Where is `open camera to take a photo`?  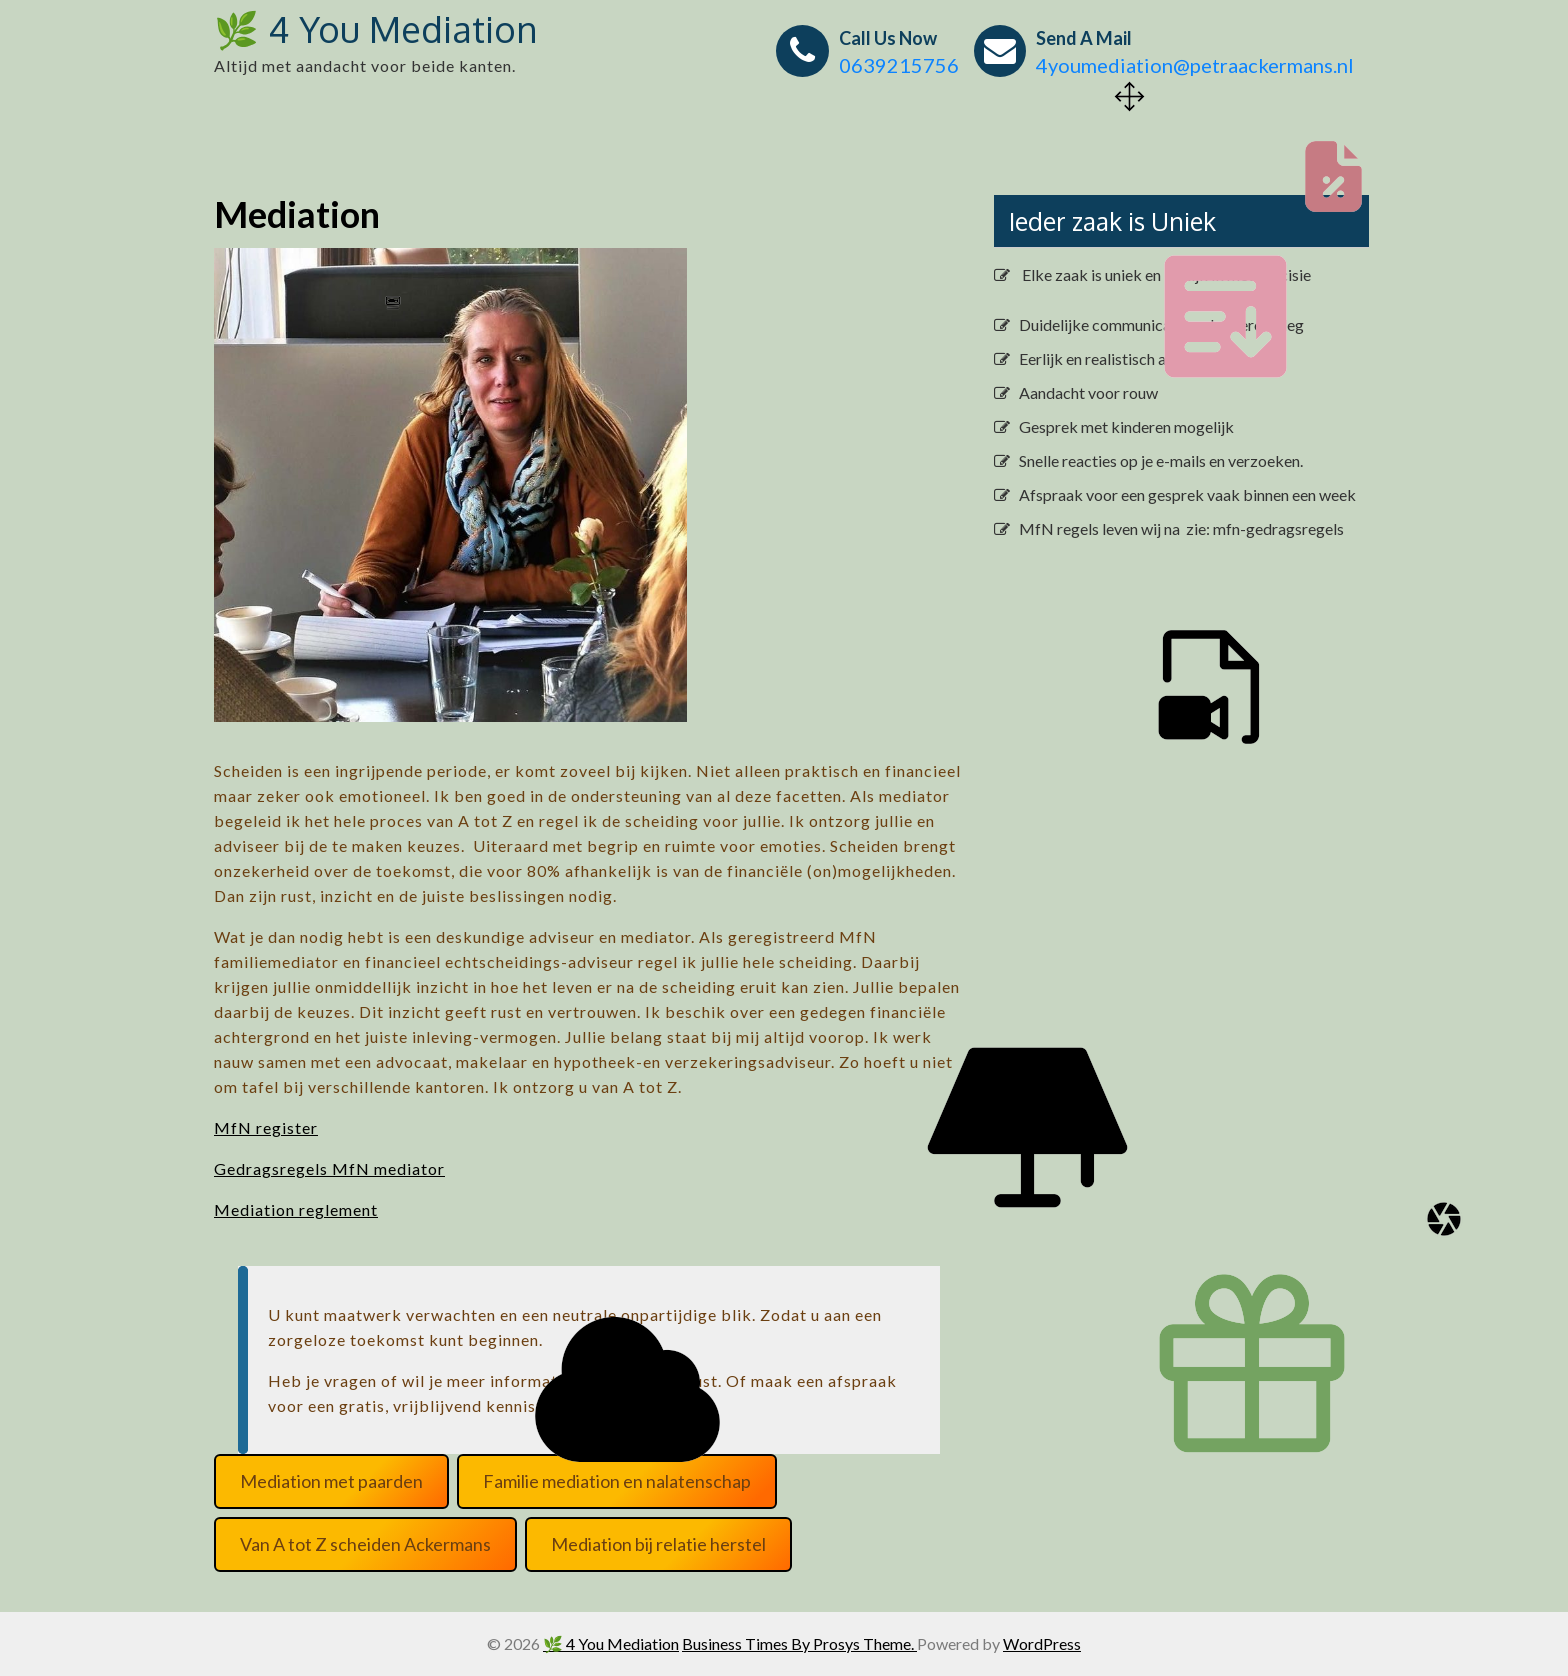
open camera to take a photo is located at coordinates (1444, 1219).